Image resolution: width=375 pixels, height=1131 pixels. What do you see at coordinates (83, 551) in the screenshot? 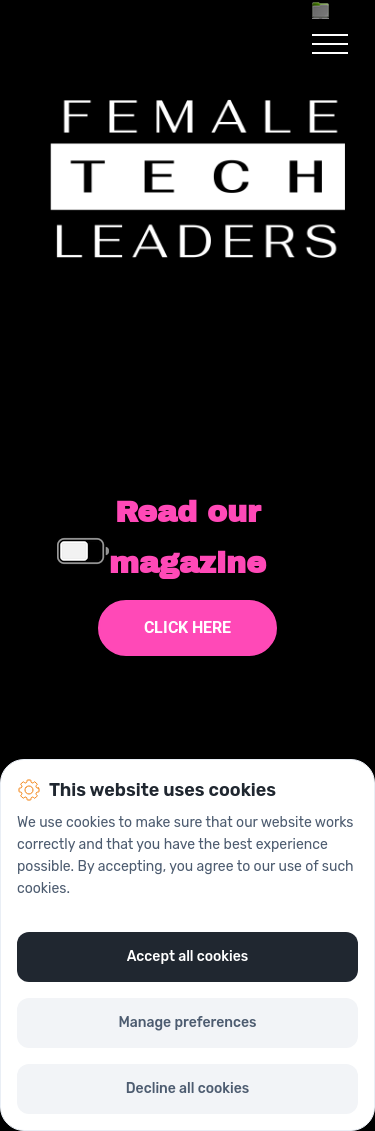
I see `indicates battery level at 60% charge` at bounding box center [83, 551].